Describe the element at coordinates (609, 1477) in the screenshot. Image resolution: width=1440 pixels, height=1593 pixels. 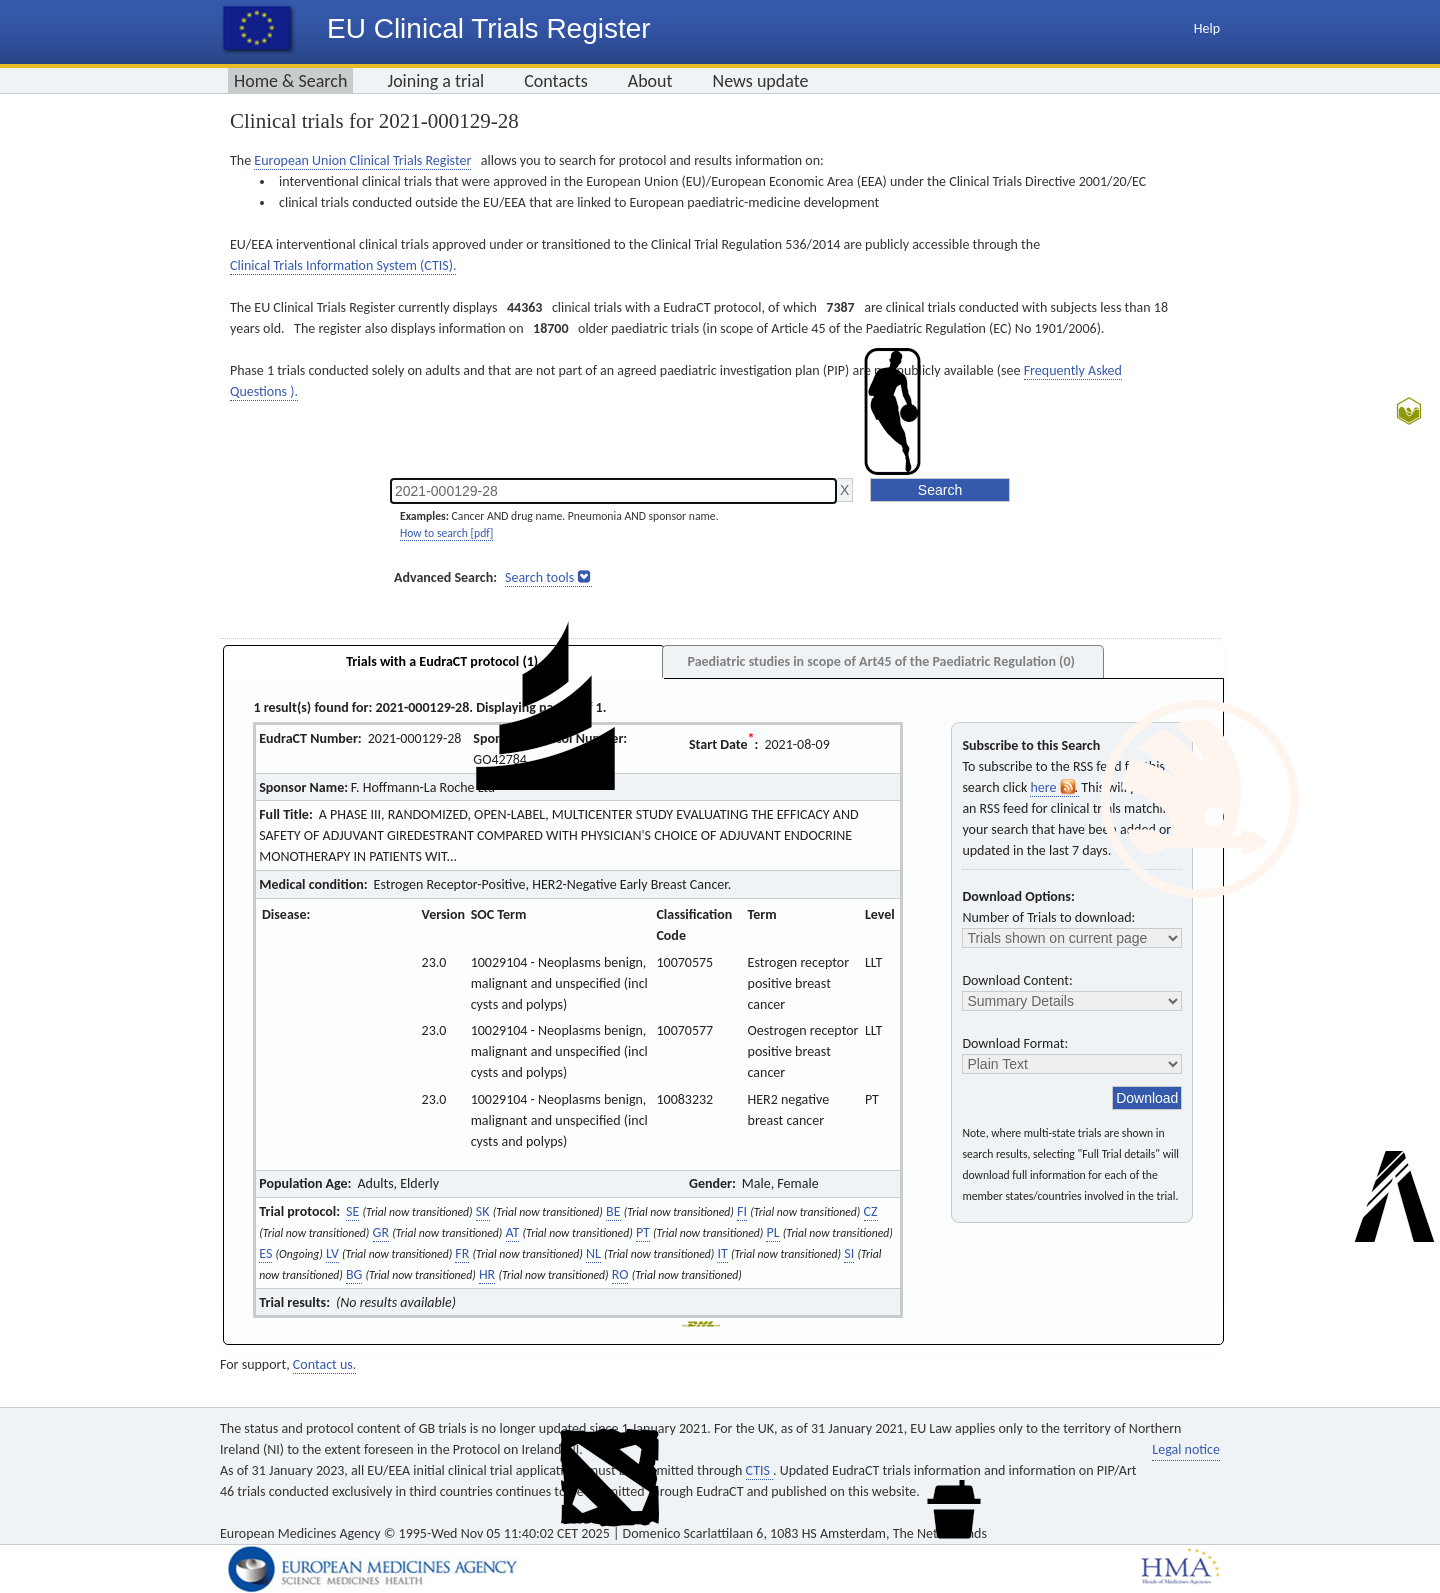
I see `launch Dota 2 game` at that location.